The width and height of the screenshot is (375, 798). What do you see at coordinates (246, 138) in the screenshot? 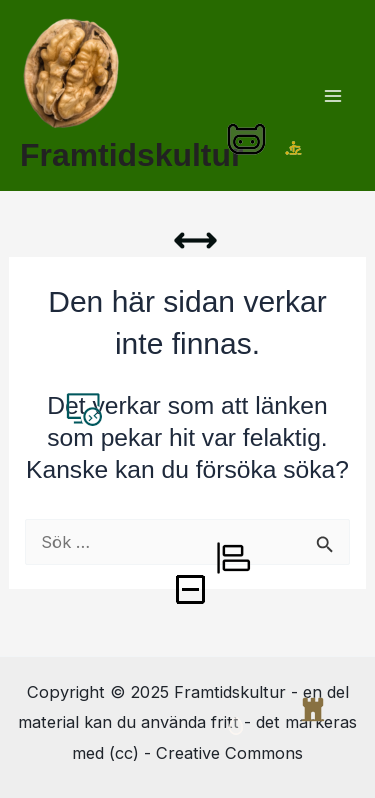
I see `finn the human character icon from adventure time` at bounding box center [246, 138].